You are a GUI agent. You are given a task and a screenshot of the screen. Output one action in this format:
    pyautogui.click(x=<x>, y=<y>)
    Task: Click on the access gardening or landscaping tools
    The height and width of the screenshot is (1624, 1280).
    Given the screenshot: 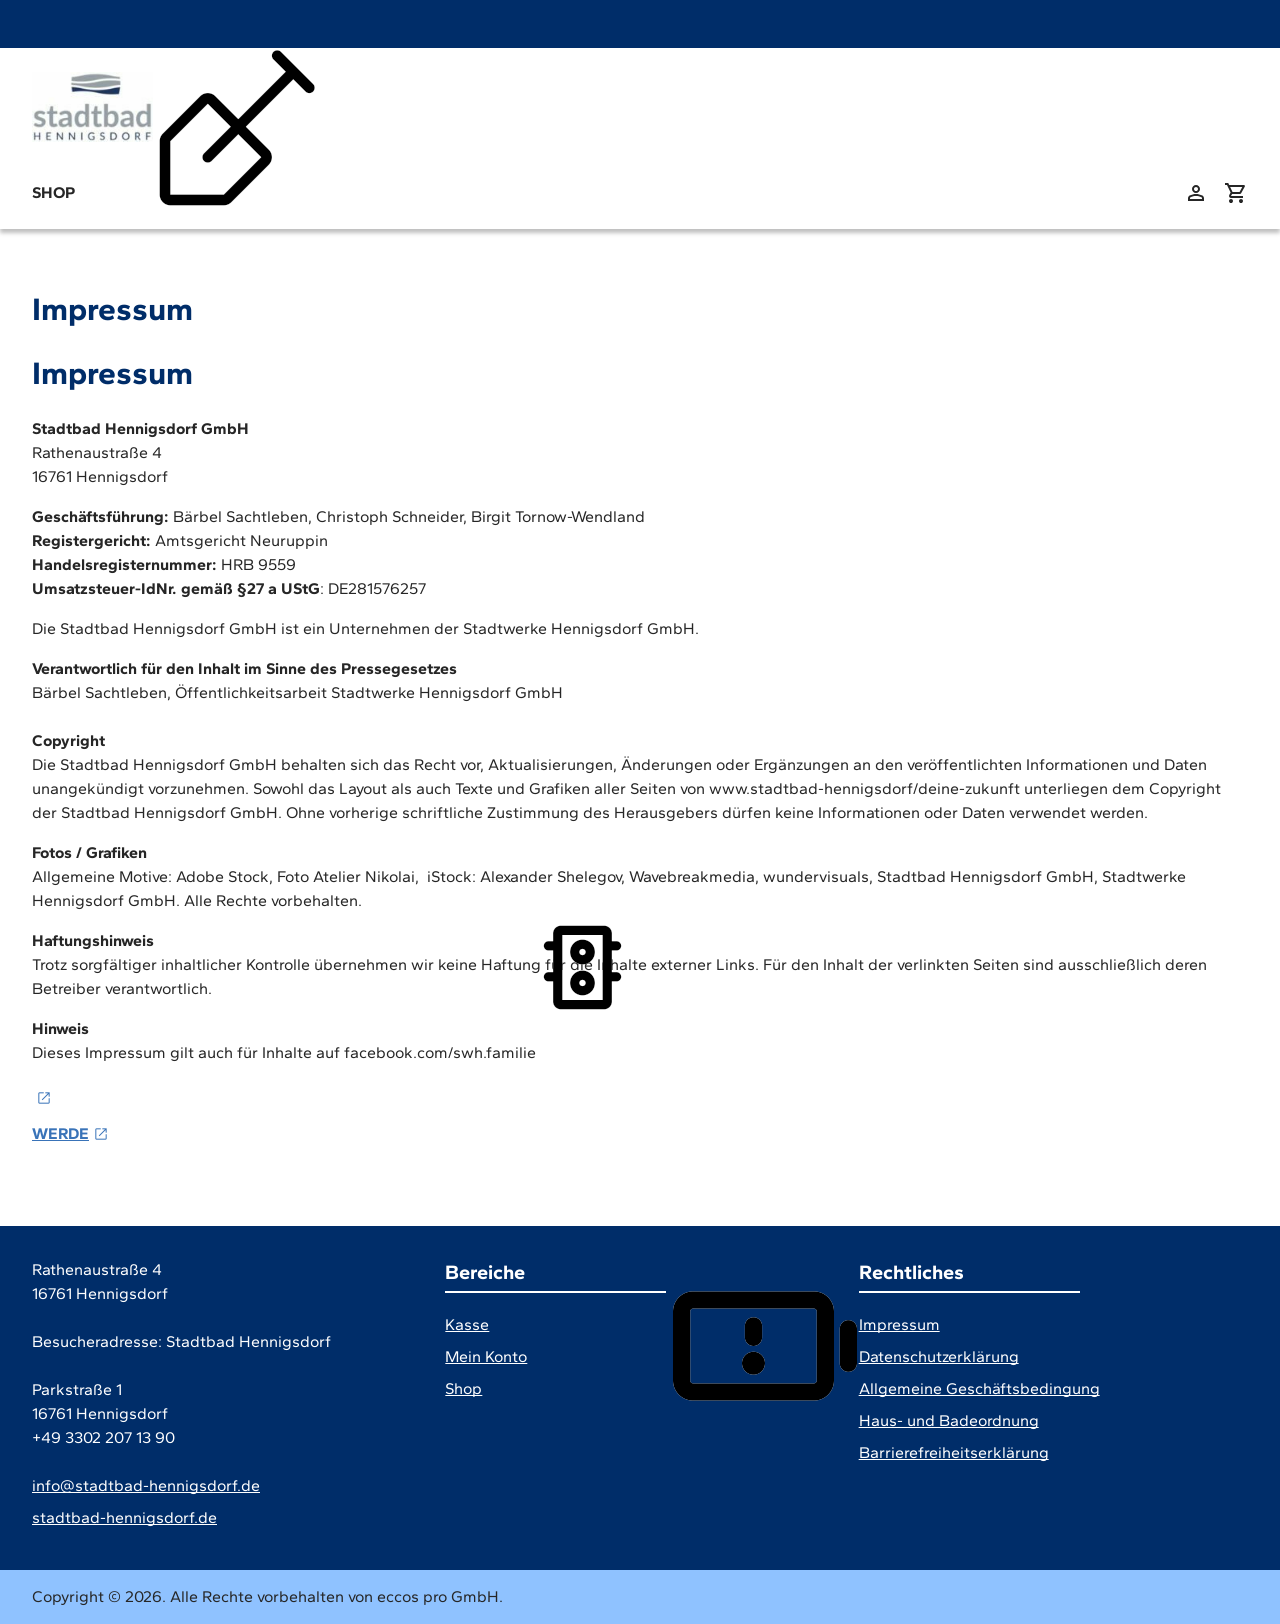 What is the action you would take?
    pyautogui.click(x=234, y=130)
    